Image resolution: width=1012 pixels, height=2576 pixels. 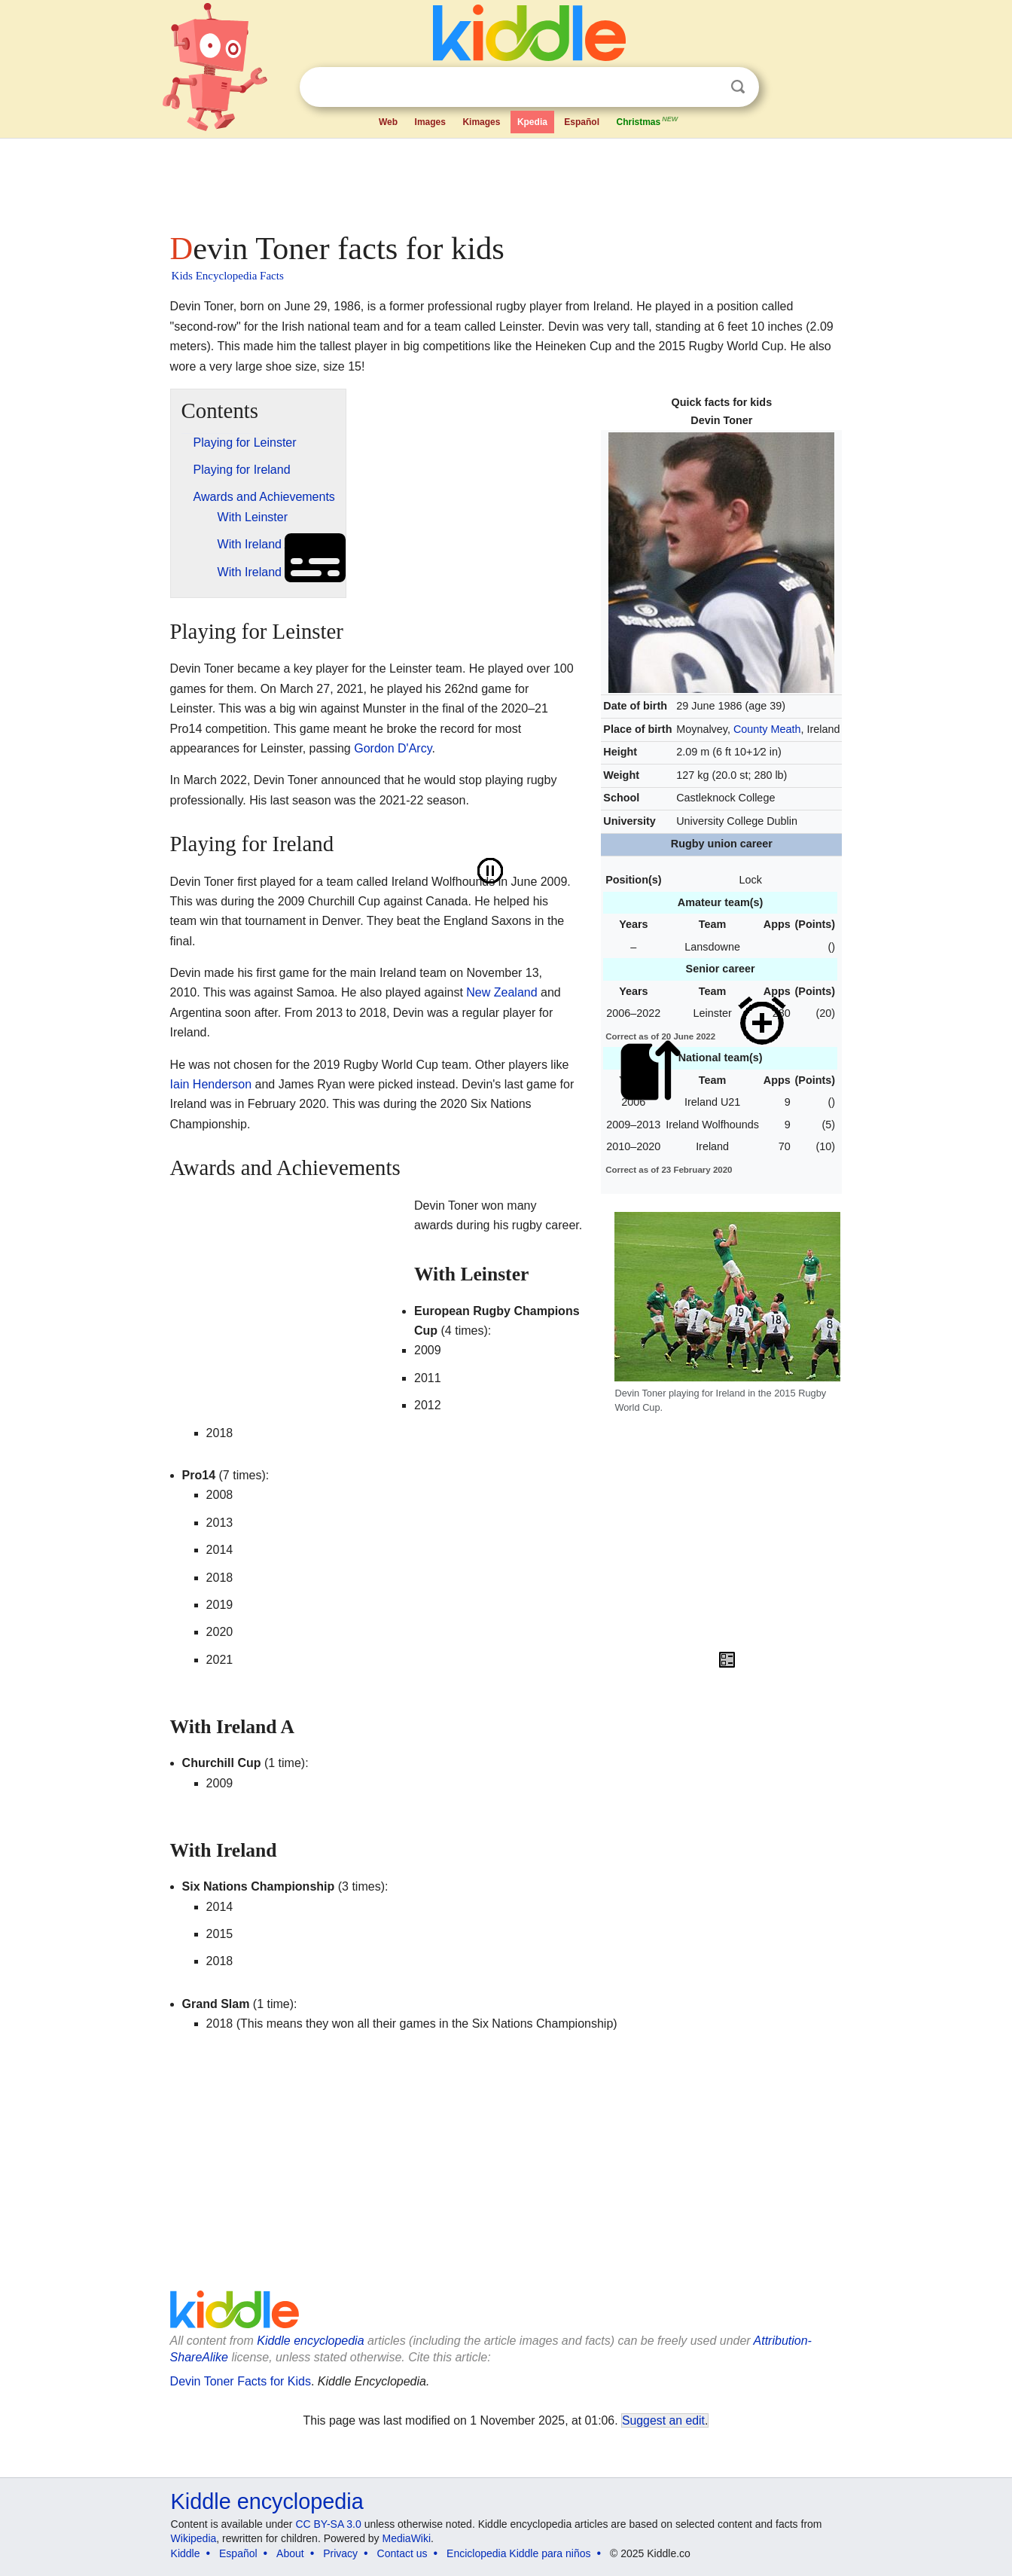 I want to click on pause media playback, so click(x=490, y=871).